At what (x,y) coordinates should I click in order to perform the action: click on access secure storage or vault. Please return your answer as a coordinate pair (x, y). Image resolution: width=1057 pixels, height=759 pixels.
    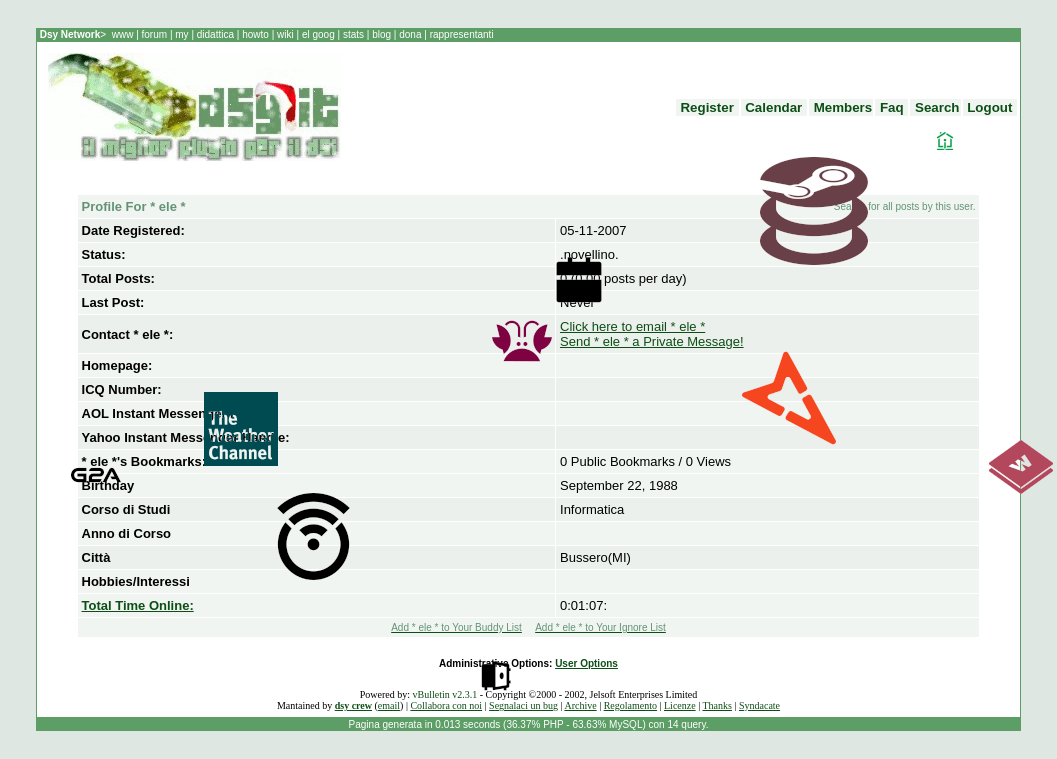
    Looking at the image, I should click on (495, 676).